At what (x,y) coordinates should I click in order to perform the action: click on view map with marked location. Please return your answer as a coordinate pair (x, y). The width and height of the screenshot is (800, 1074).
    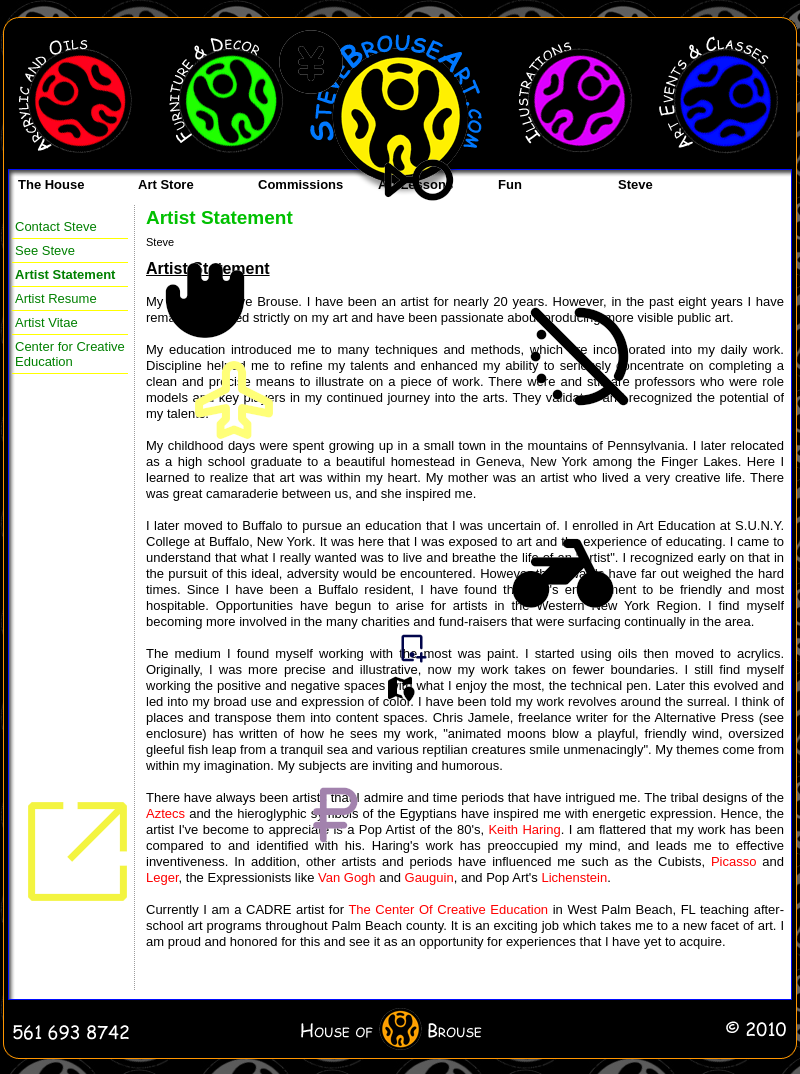
    Looking at the image, I should click on (400, 688).